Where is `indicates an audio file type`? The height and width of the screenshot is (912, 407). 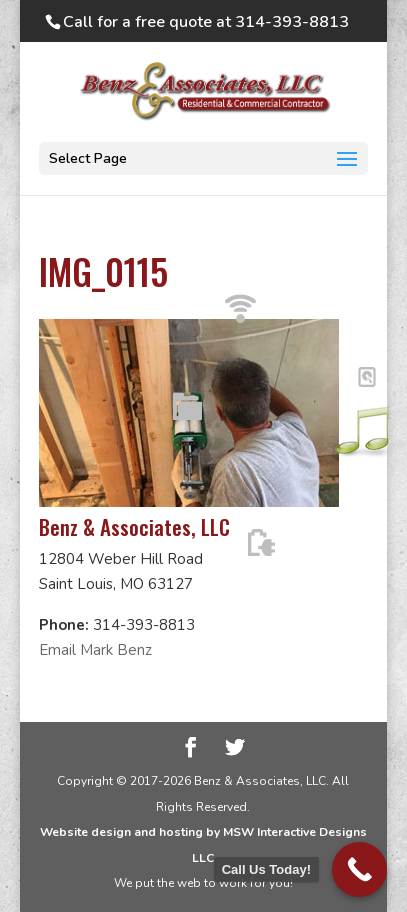 indicates an audio file type is located at coordinates (362, 431).